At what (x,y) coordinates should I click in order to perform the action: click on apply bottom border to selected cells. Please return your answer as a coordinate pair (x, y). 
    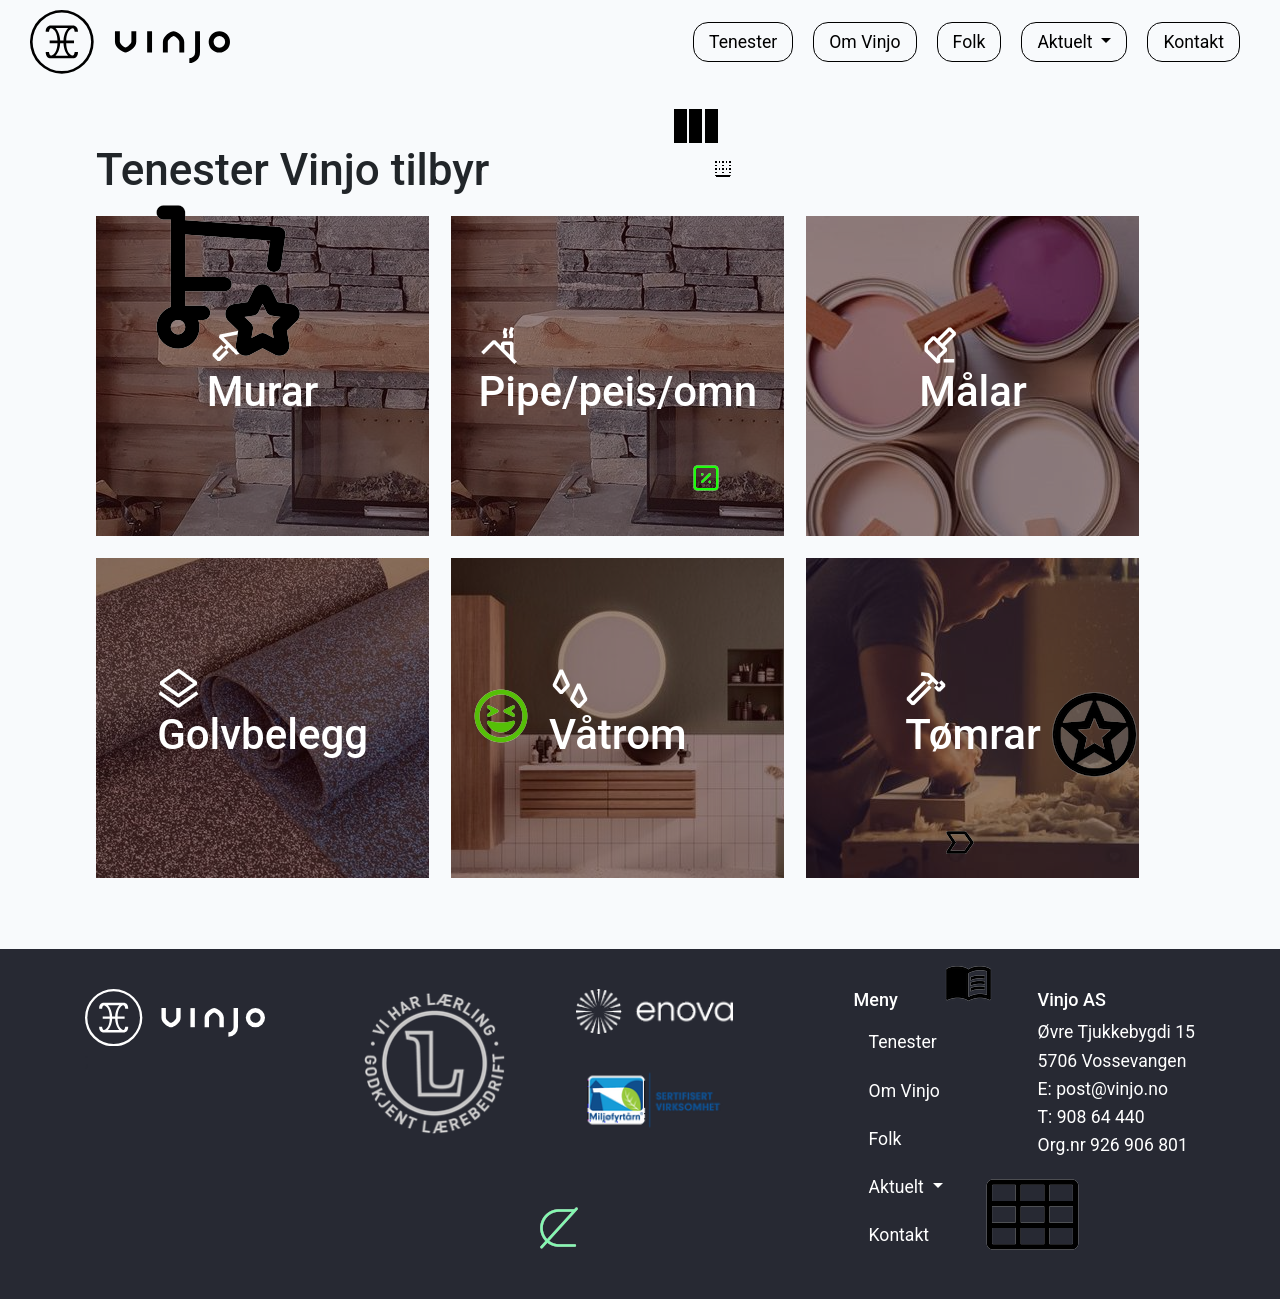
    Looking at the image, I should click on (723, 169).